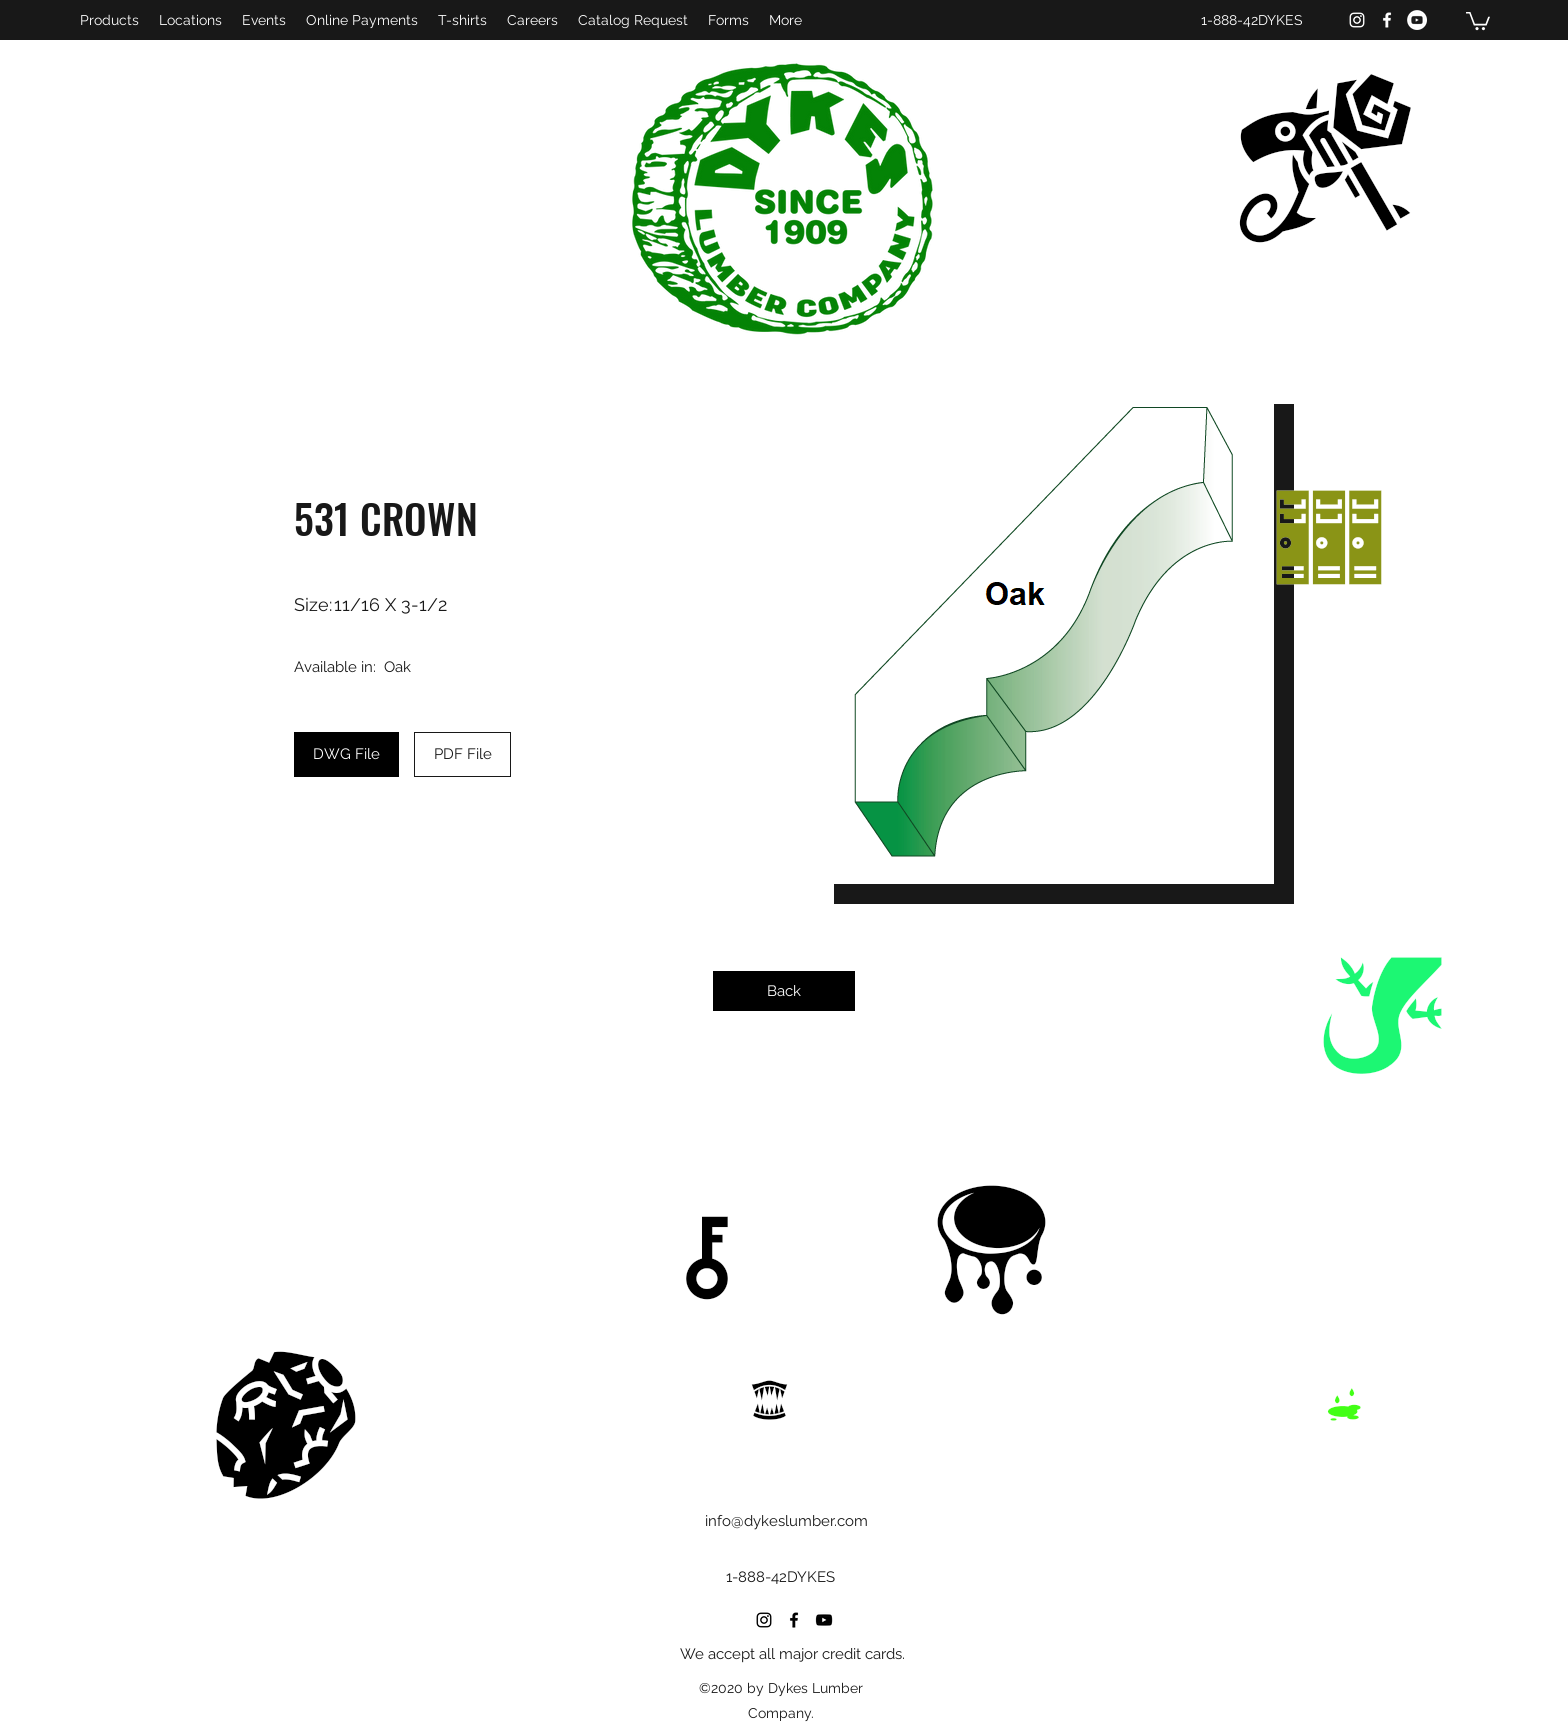 The width and height of the screenshot is (1568, 1727). I want to click on indicates a water leak or fluid spill, so click(1344, 1404).